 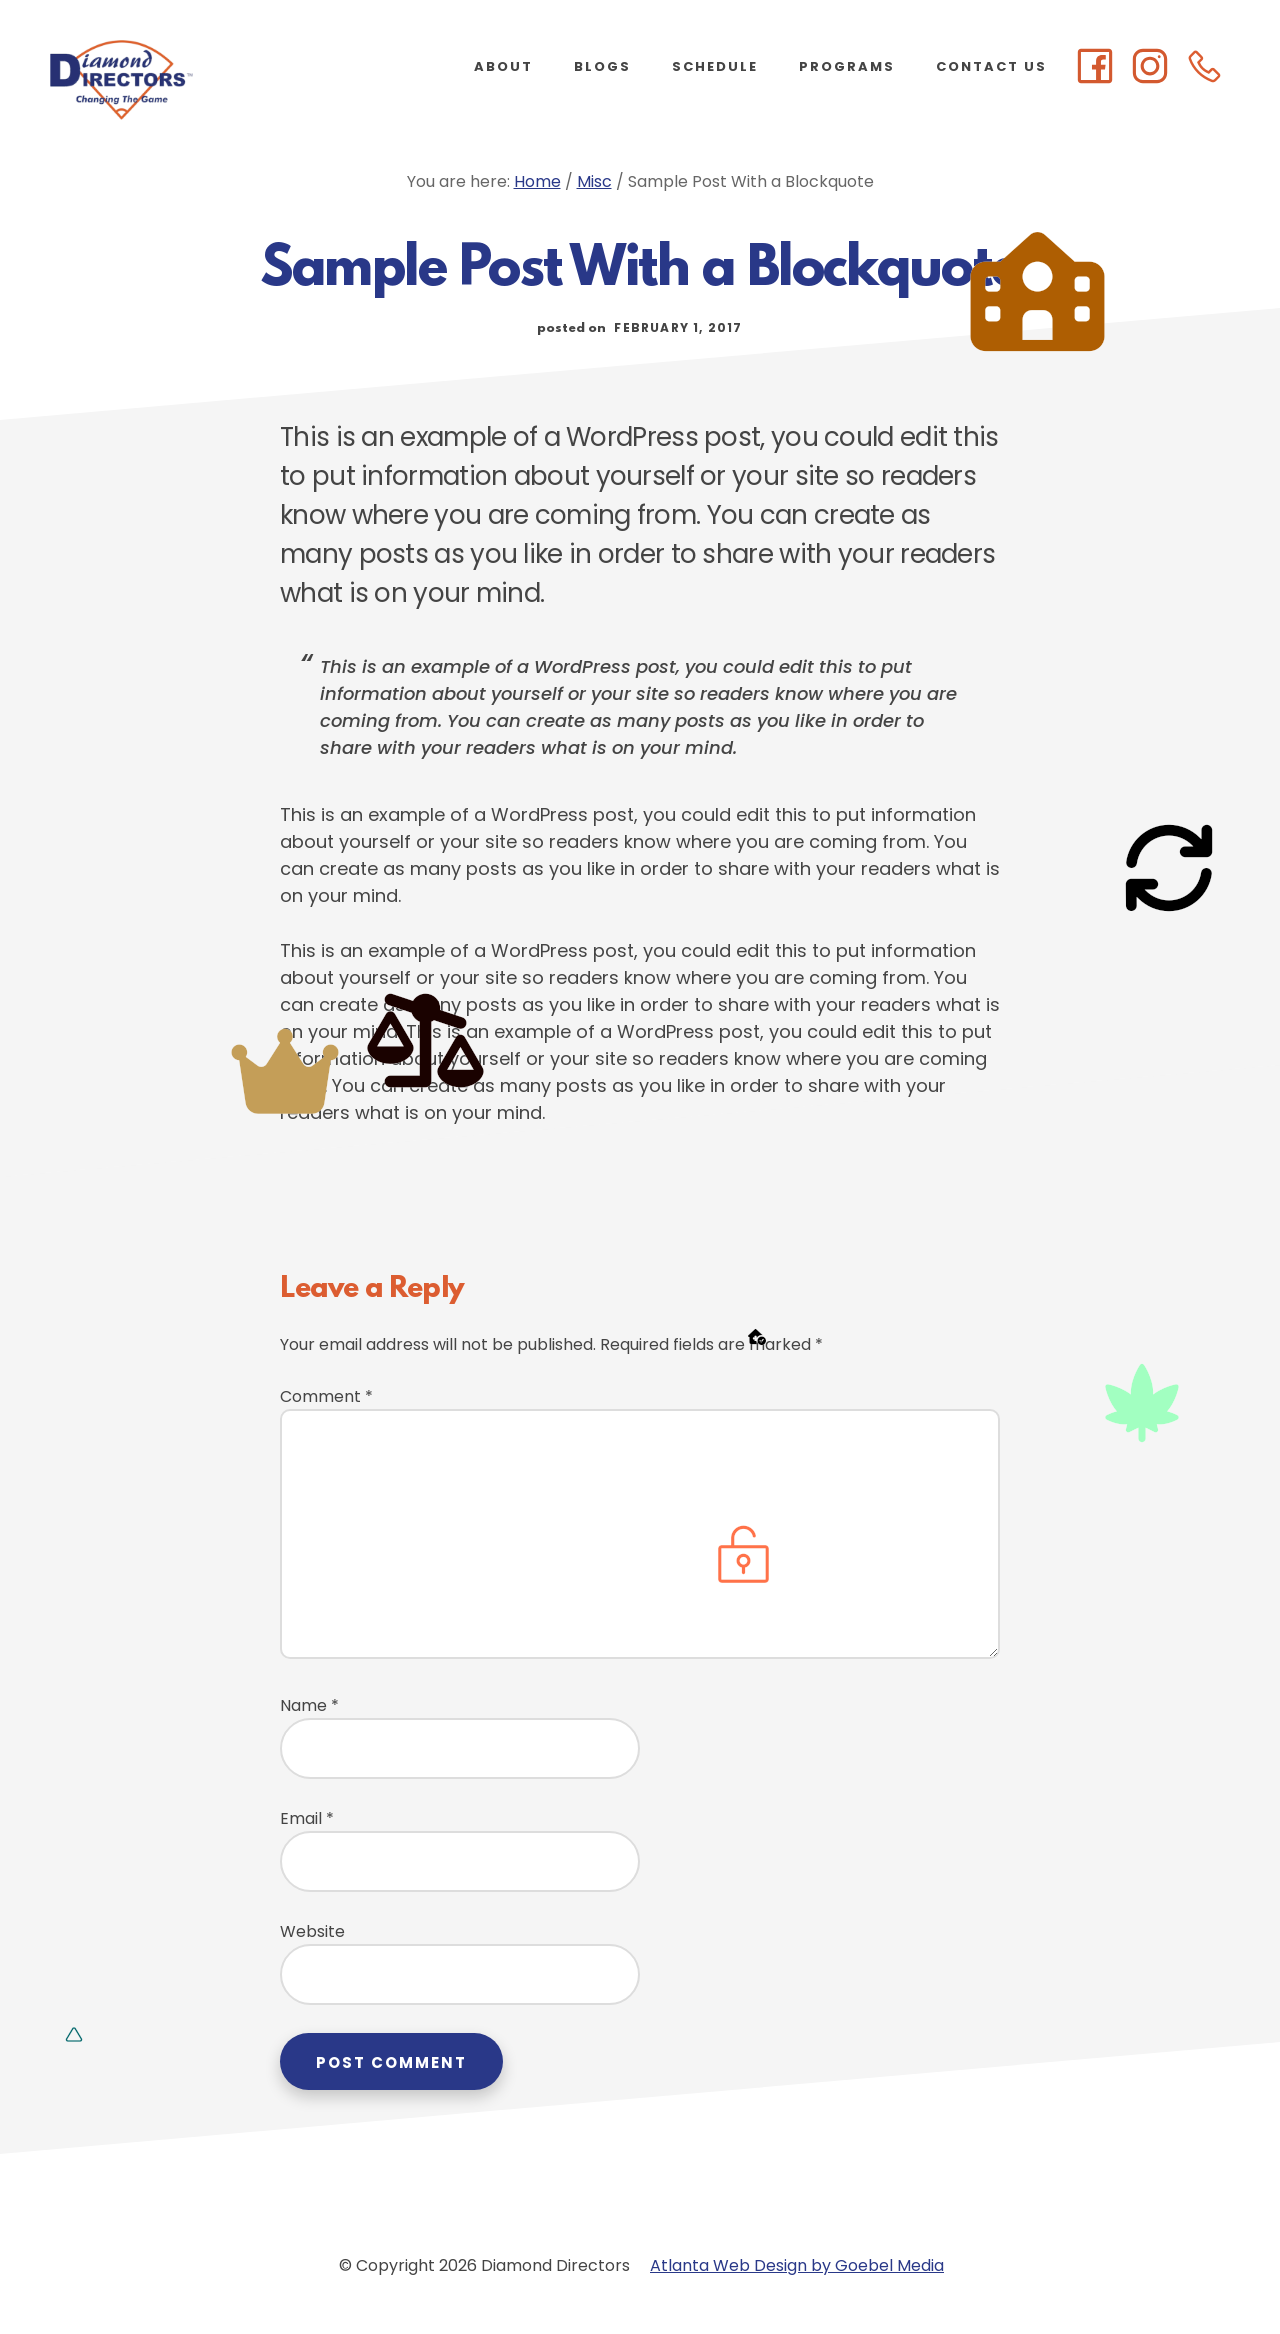 What do you see at coordinates (285, 1076) in the screenshot?
I see `indicates premium or VIP membership status` at bounding box center [285, 1076].